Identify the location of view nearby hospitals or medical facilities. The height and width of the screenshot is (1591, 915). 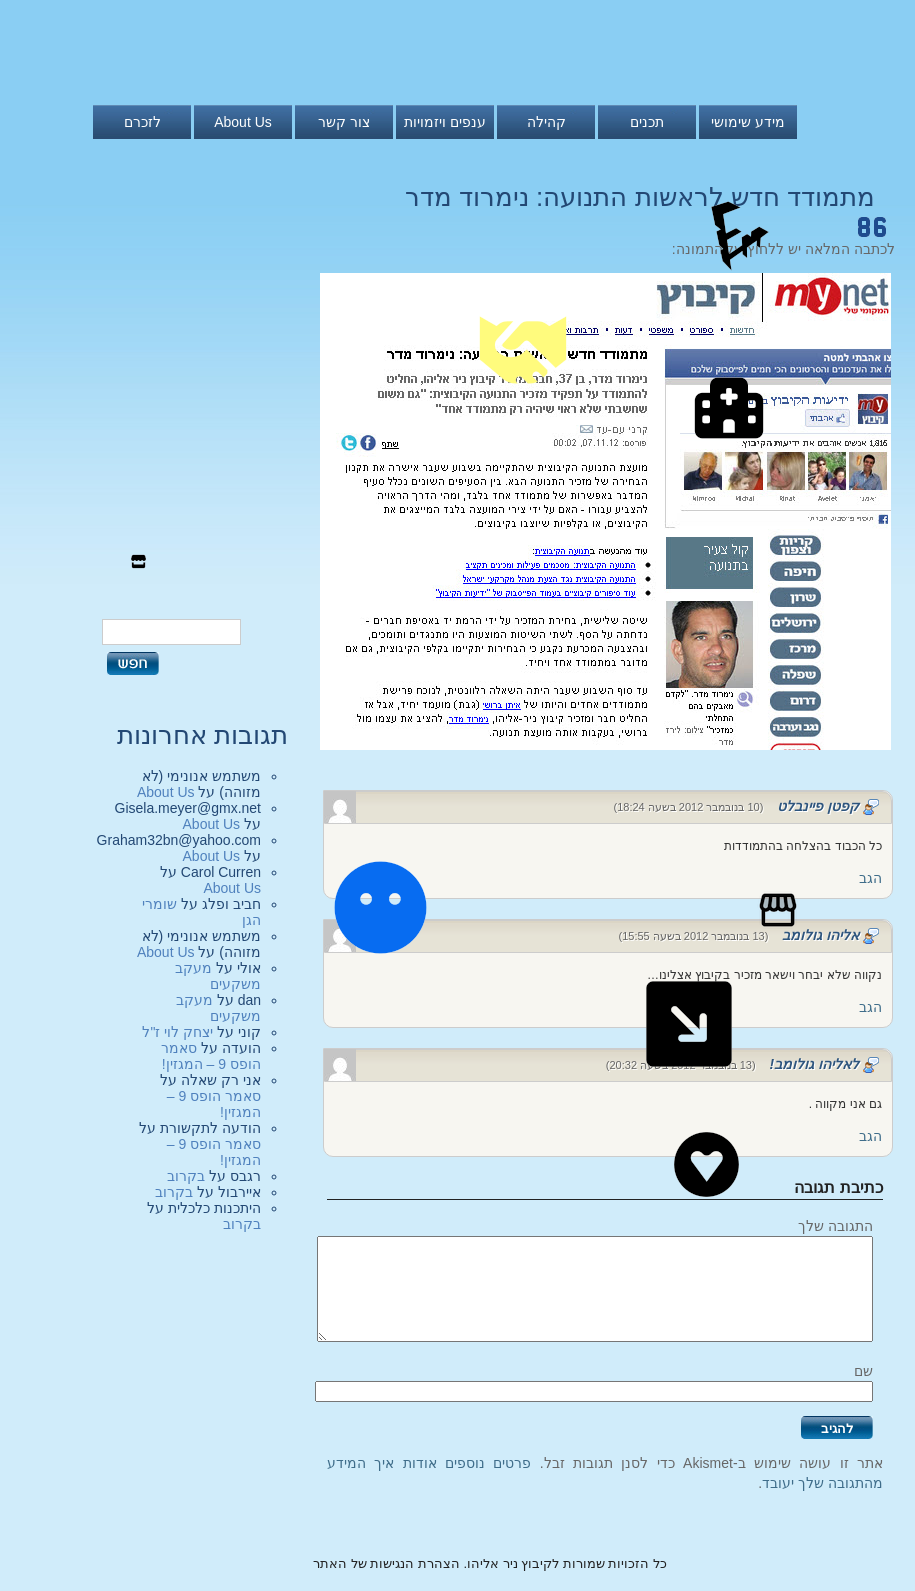
(729, 408).